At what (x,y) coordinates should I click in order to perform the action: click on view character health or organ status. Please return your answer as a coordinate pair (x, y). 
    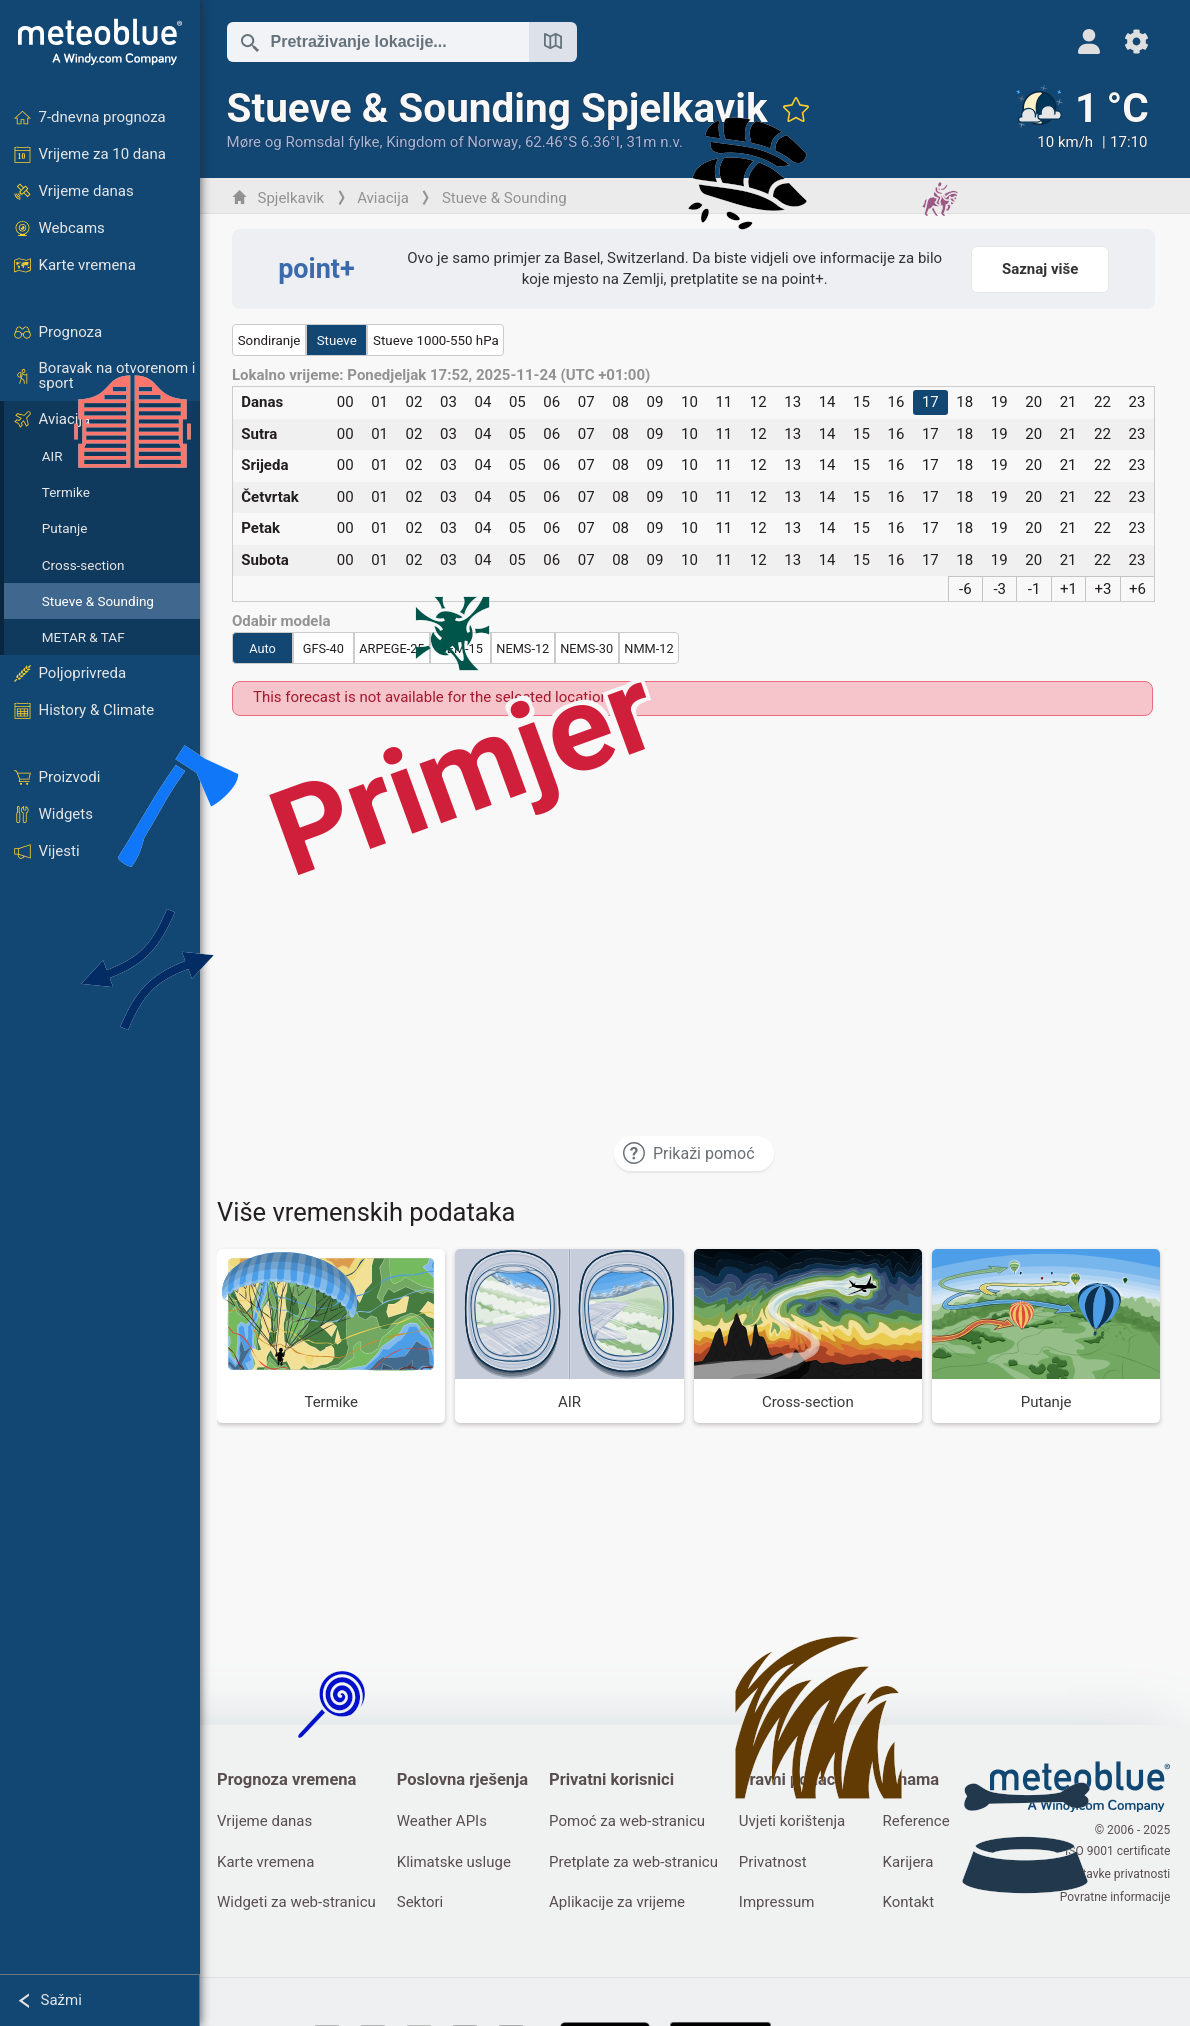
    Looking at the image, I should click on (452, 633).